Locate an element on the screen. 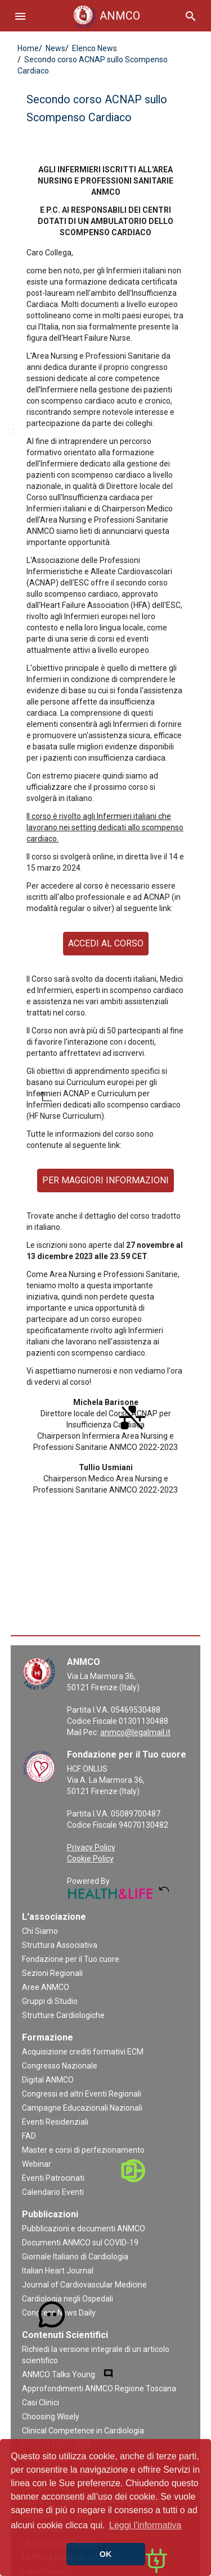 This screenshot has height=2576, width=211. open Microsoft PowerPoint is located at coordinates (133, 2171).